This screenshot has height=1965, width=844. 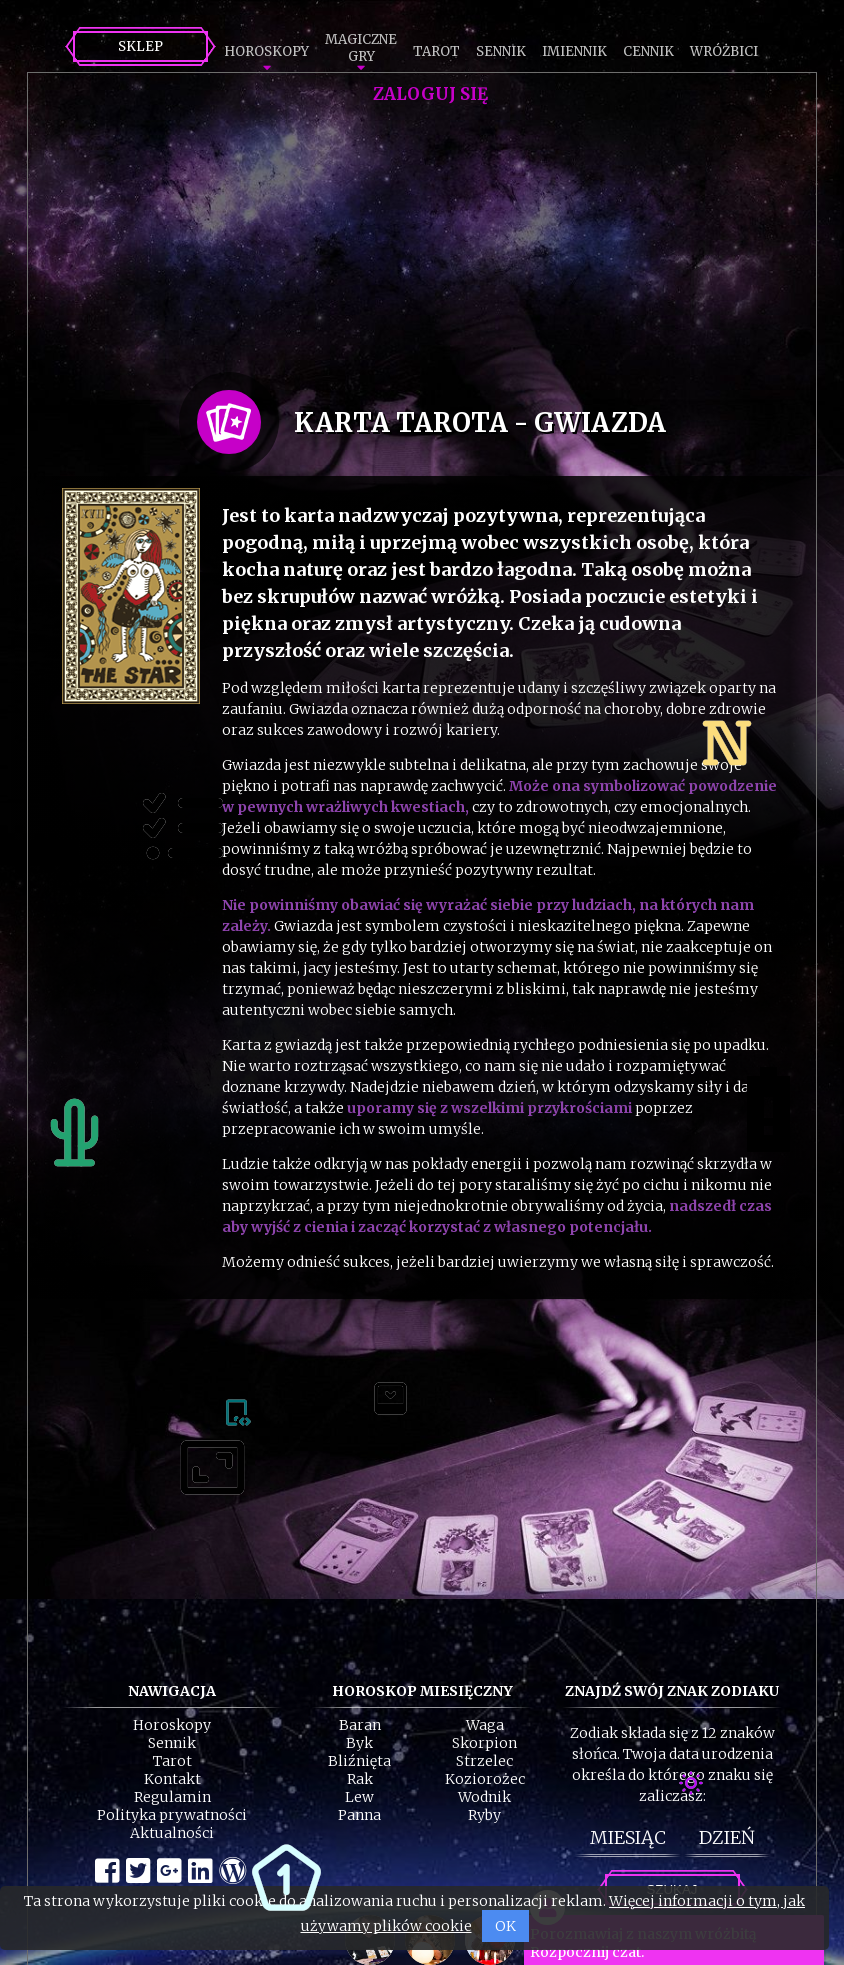 What do you see at coordinates (286, 1879) in the screenshot?
I see `indicates first step or priority level one` at bounding box center [286, 1879].